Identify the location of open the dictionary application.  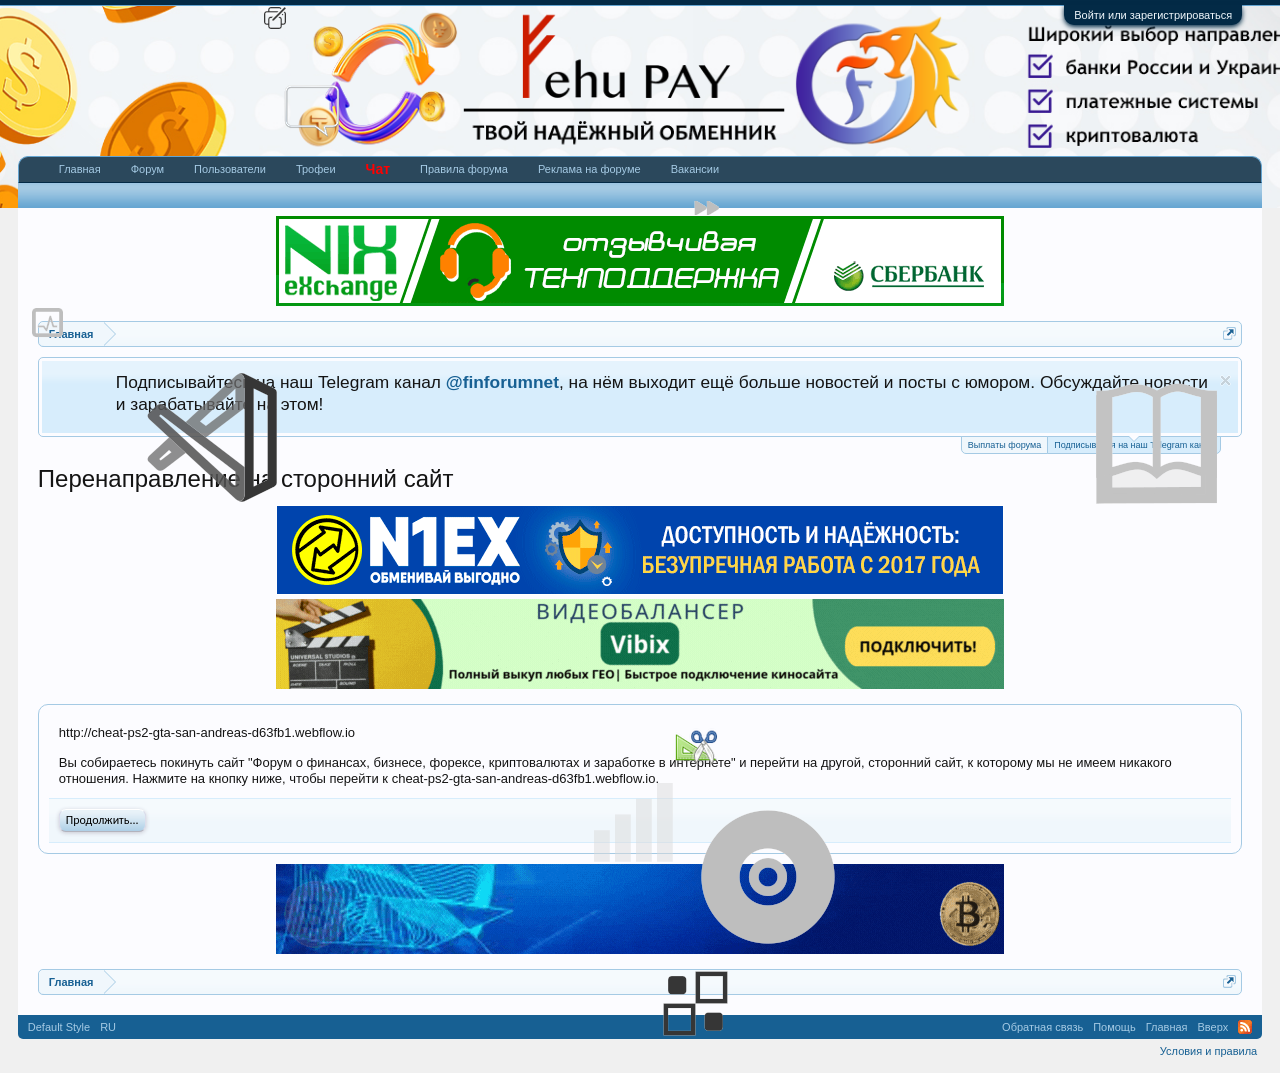
(1160, 439).